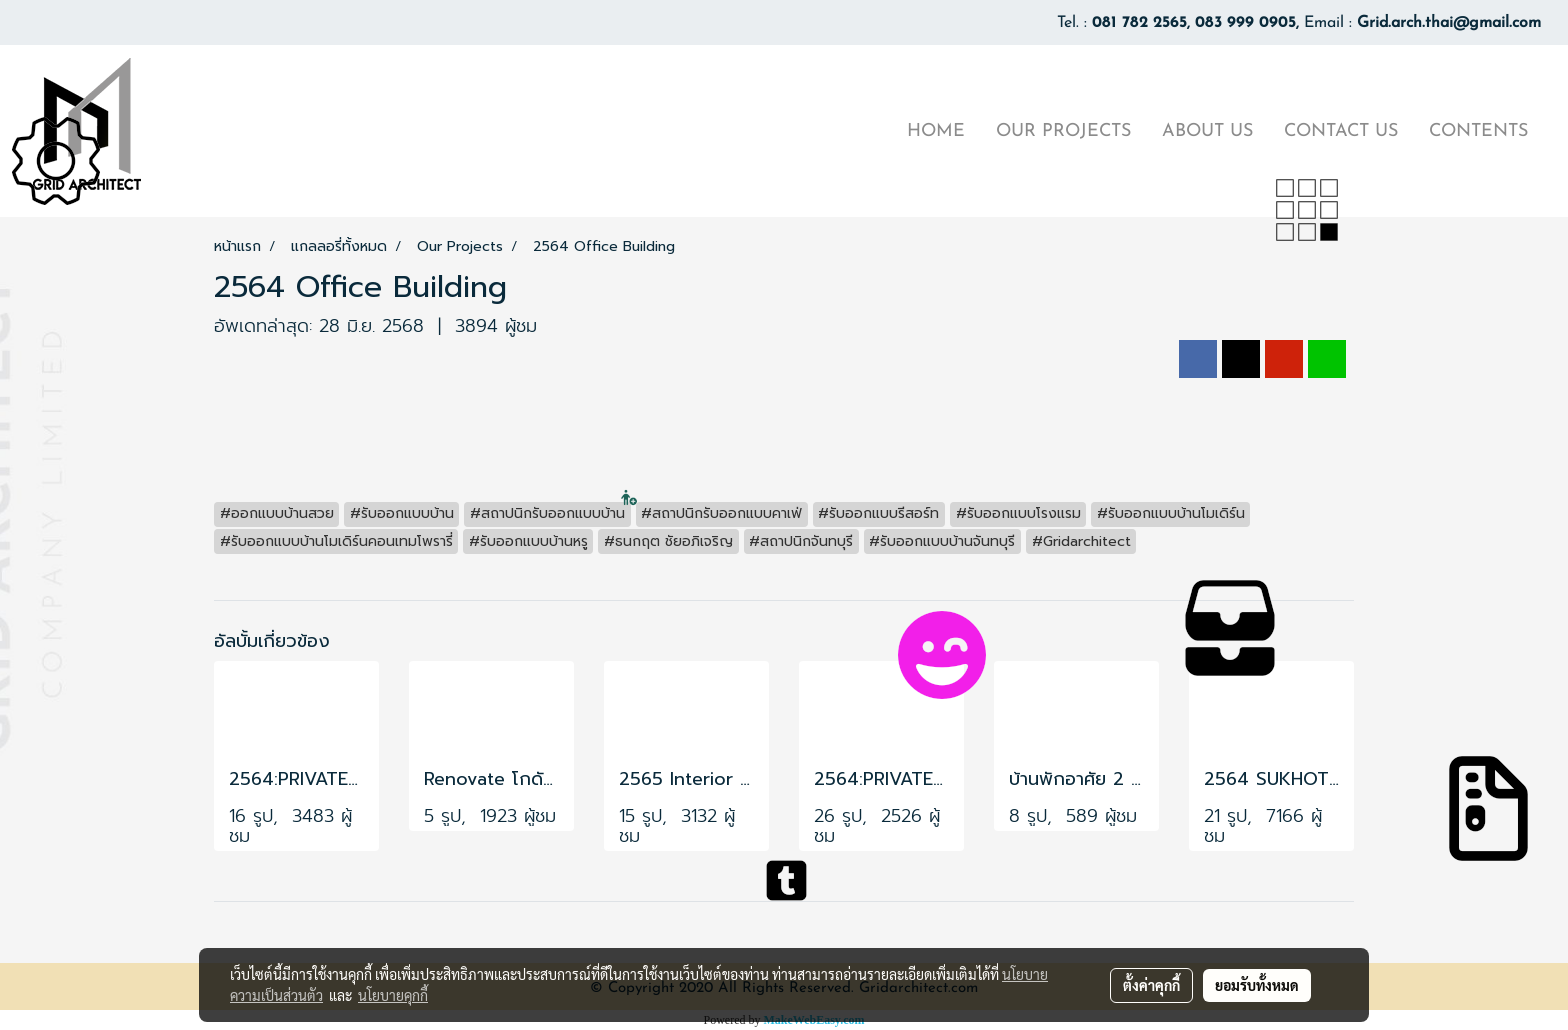  Describe the element at coordinates (1230, 628) in the screenshot. I see `view stacked file trays or inbox` at that location.